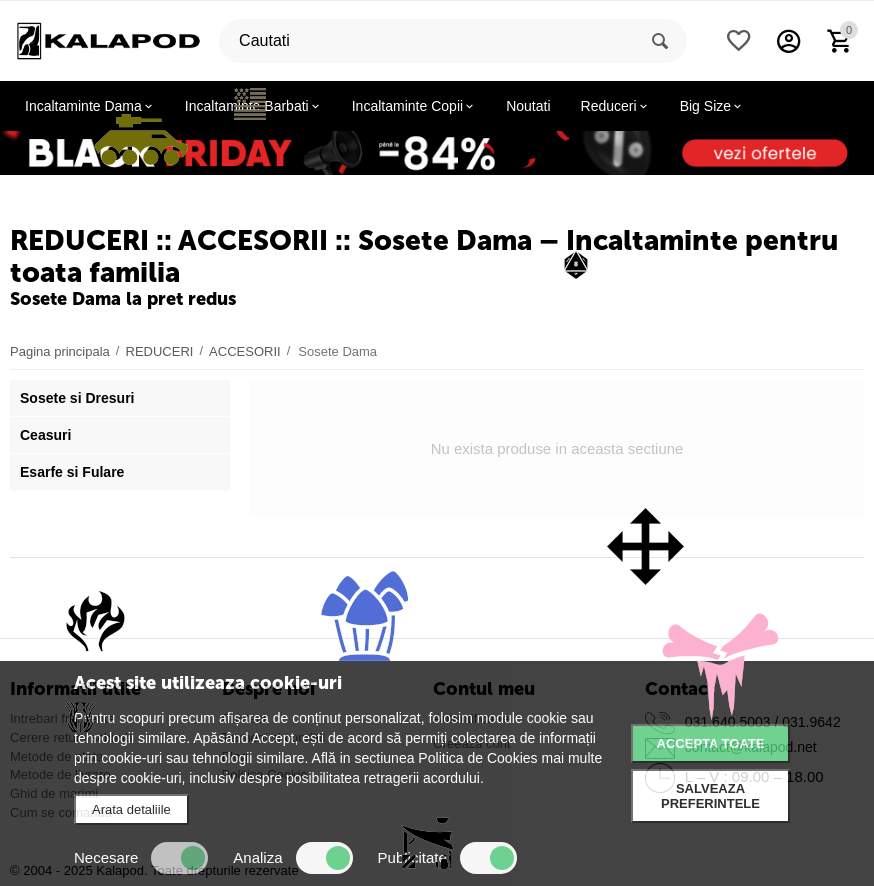 The width and height of the screenshot is (874, 886). What do you see at coordinates (364, 615) in the screenshot?
I see `access foraging or nature-related content` at bounding box center [364, 615].